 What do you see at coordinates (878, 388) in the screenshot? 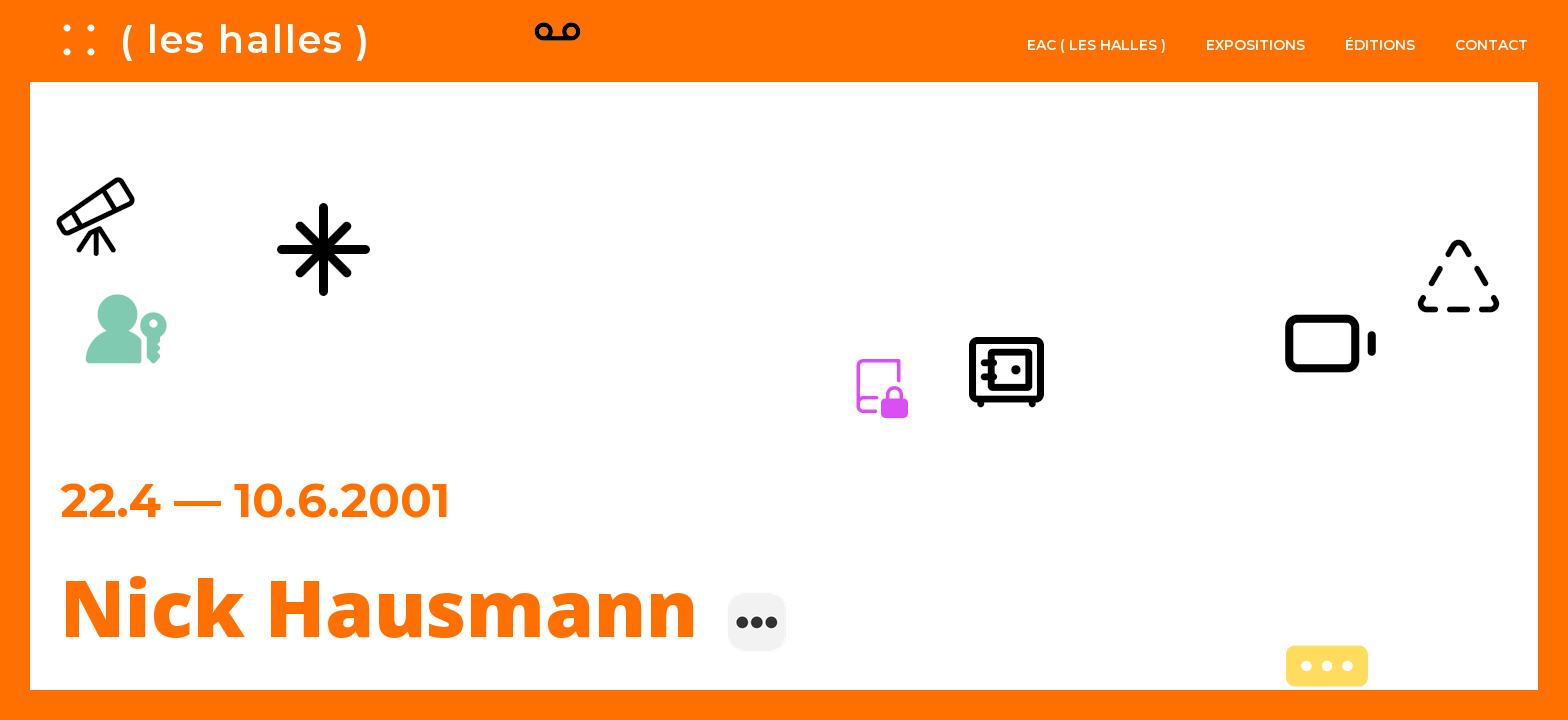
I see `indicates a private or locked repository` at bounding box center [878, 388].